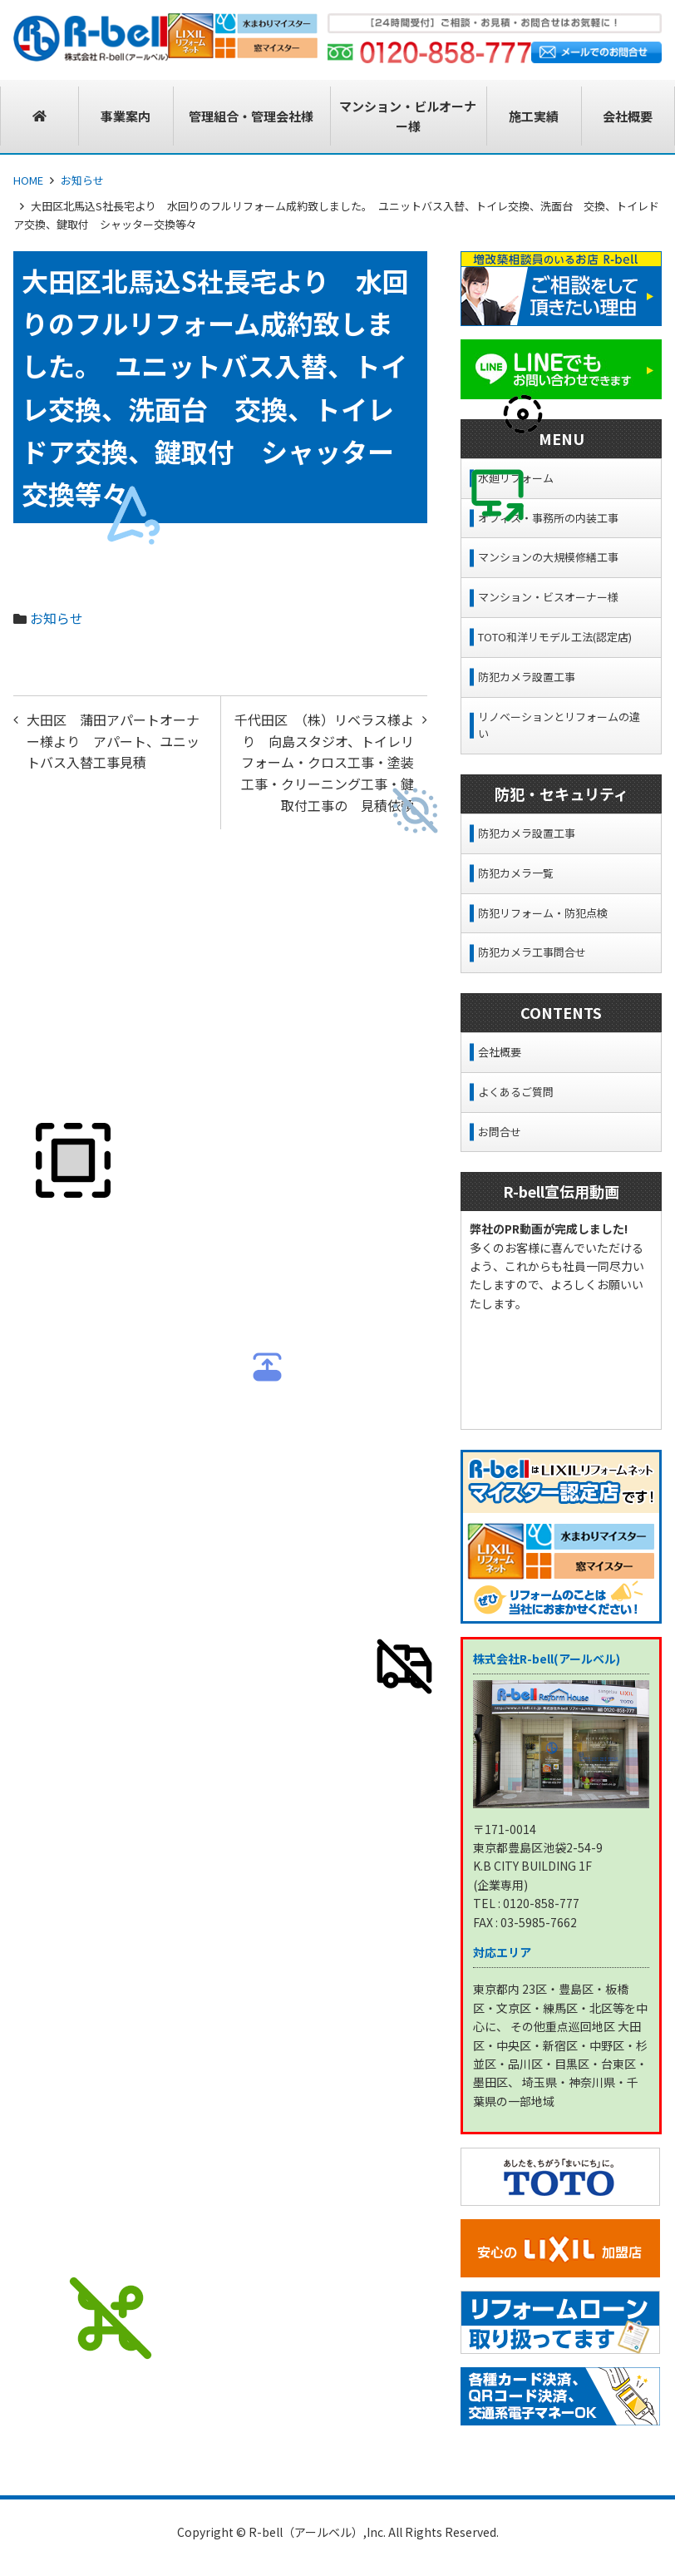  Describe the element at coordinates (111, 2318) in the screenshot. I see `command key shortcut disabled` at that location.